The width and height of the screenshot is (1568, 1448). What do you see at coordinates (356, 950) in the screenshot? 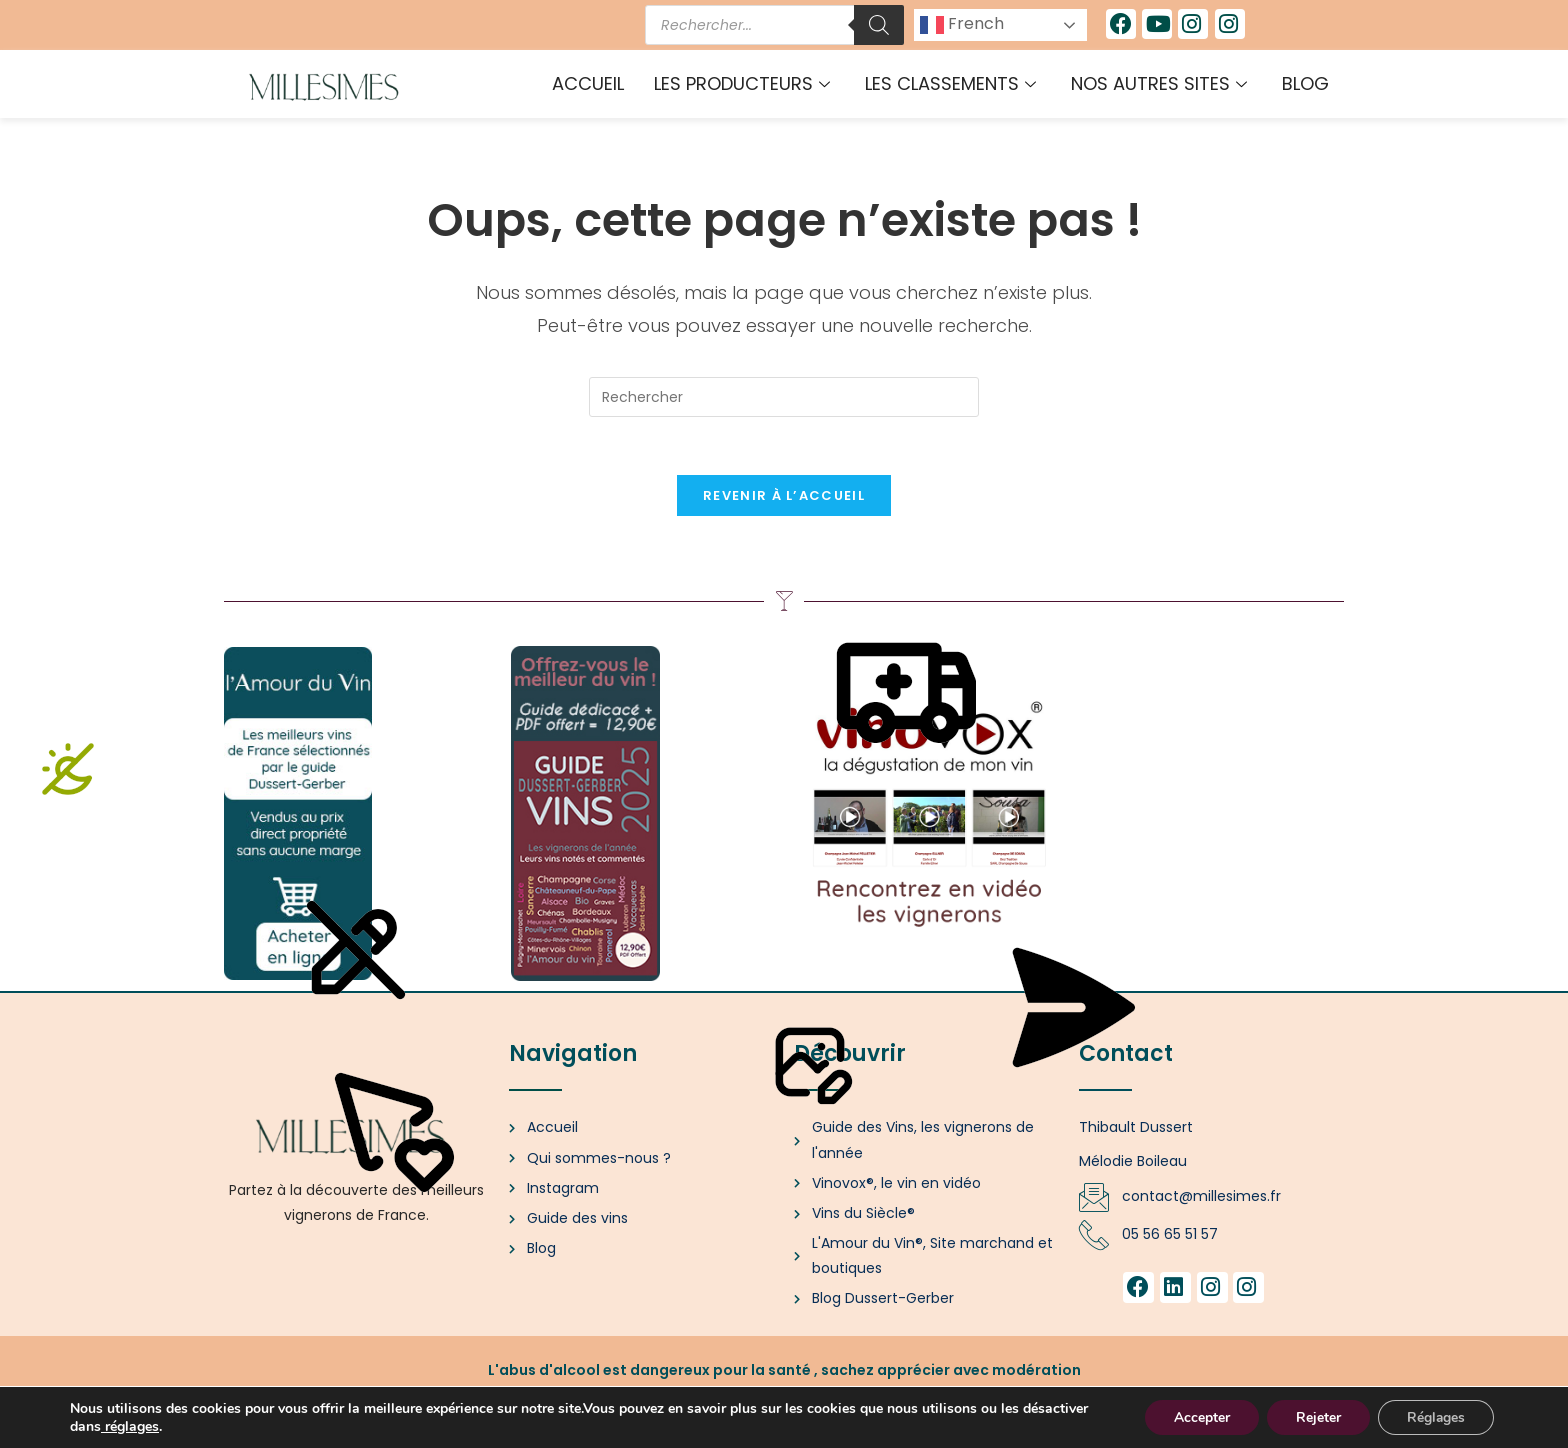
I see `editing is disabled` at bounding box center [356, 950].